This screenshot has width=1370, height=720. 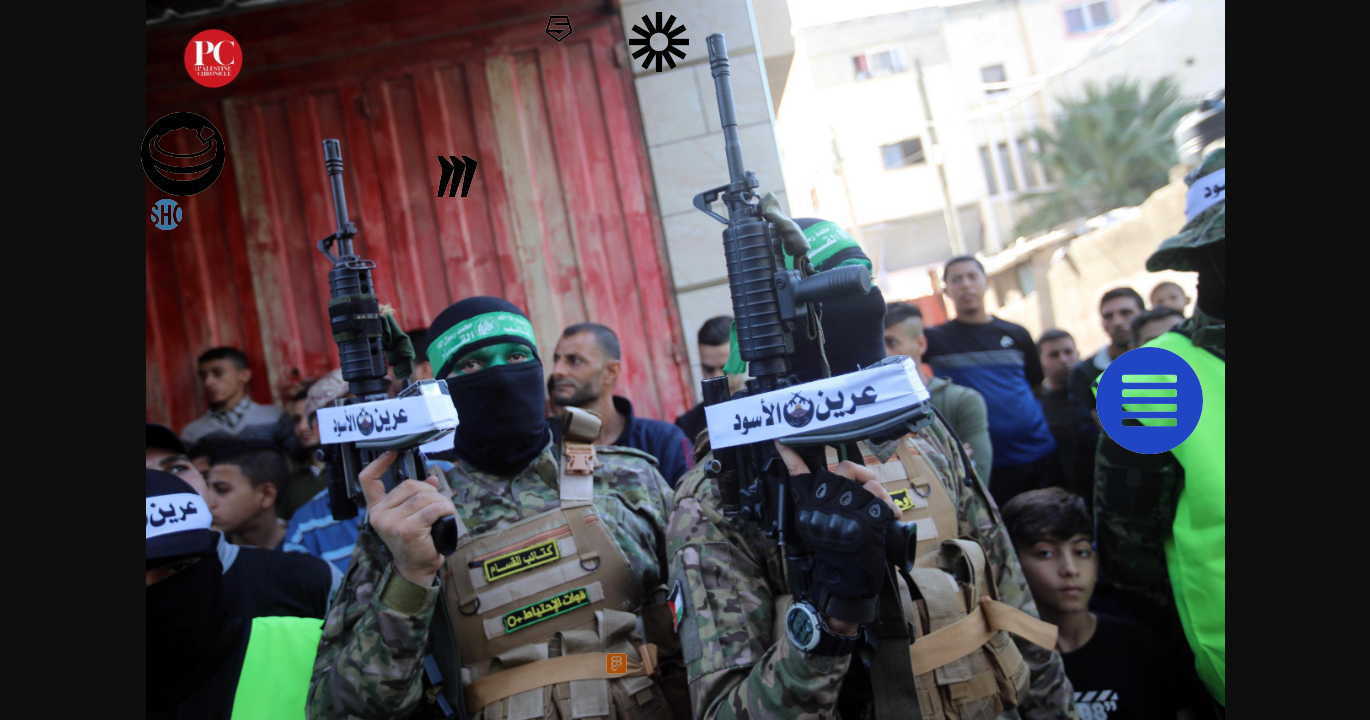 I want to click on sifive company logo, so click(x=559, y=29).